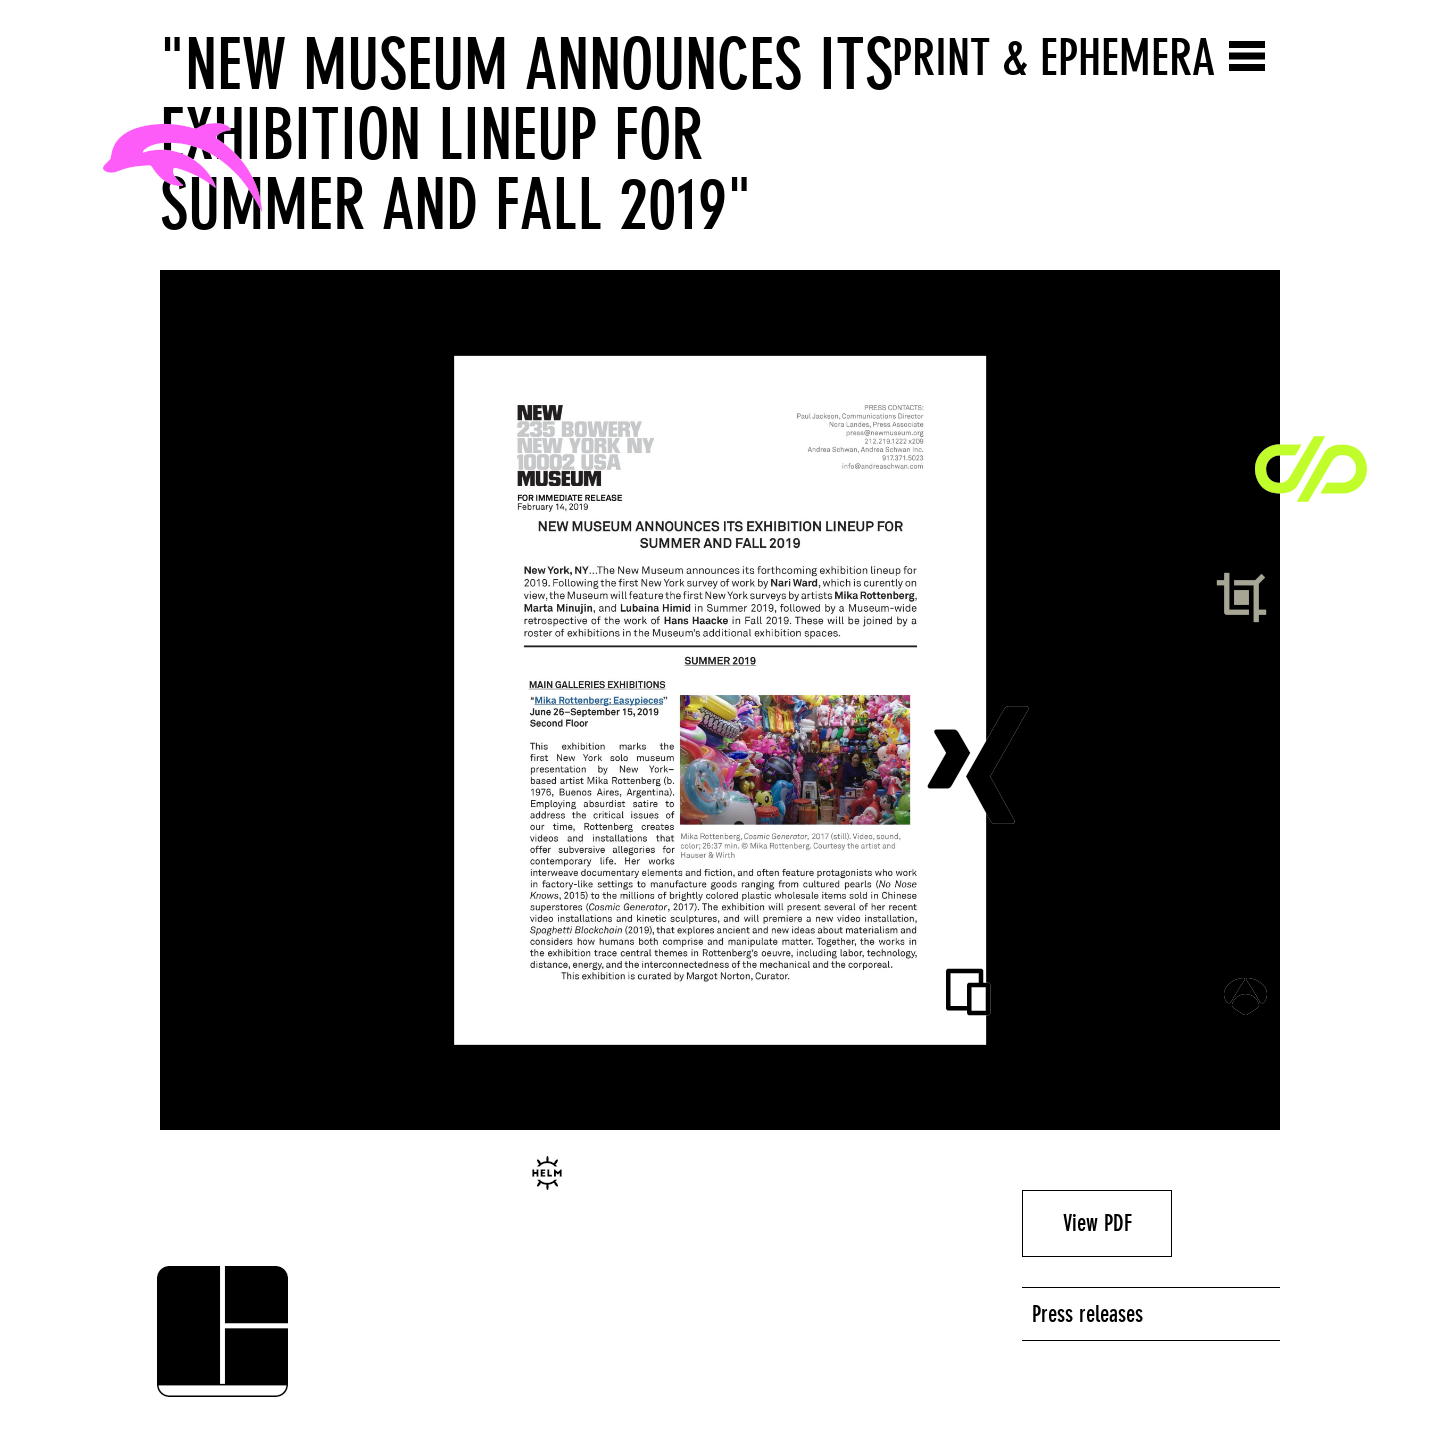 This screenshot has width=1440, height=1434. Describe the element at coordinates (182, 167) in the screenshot. I see `dolphin emulator logo` at that location.